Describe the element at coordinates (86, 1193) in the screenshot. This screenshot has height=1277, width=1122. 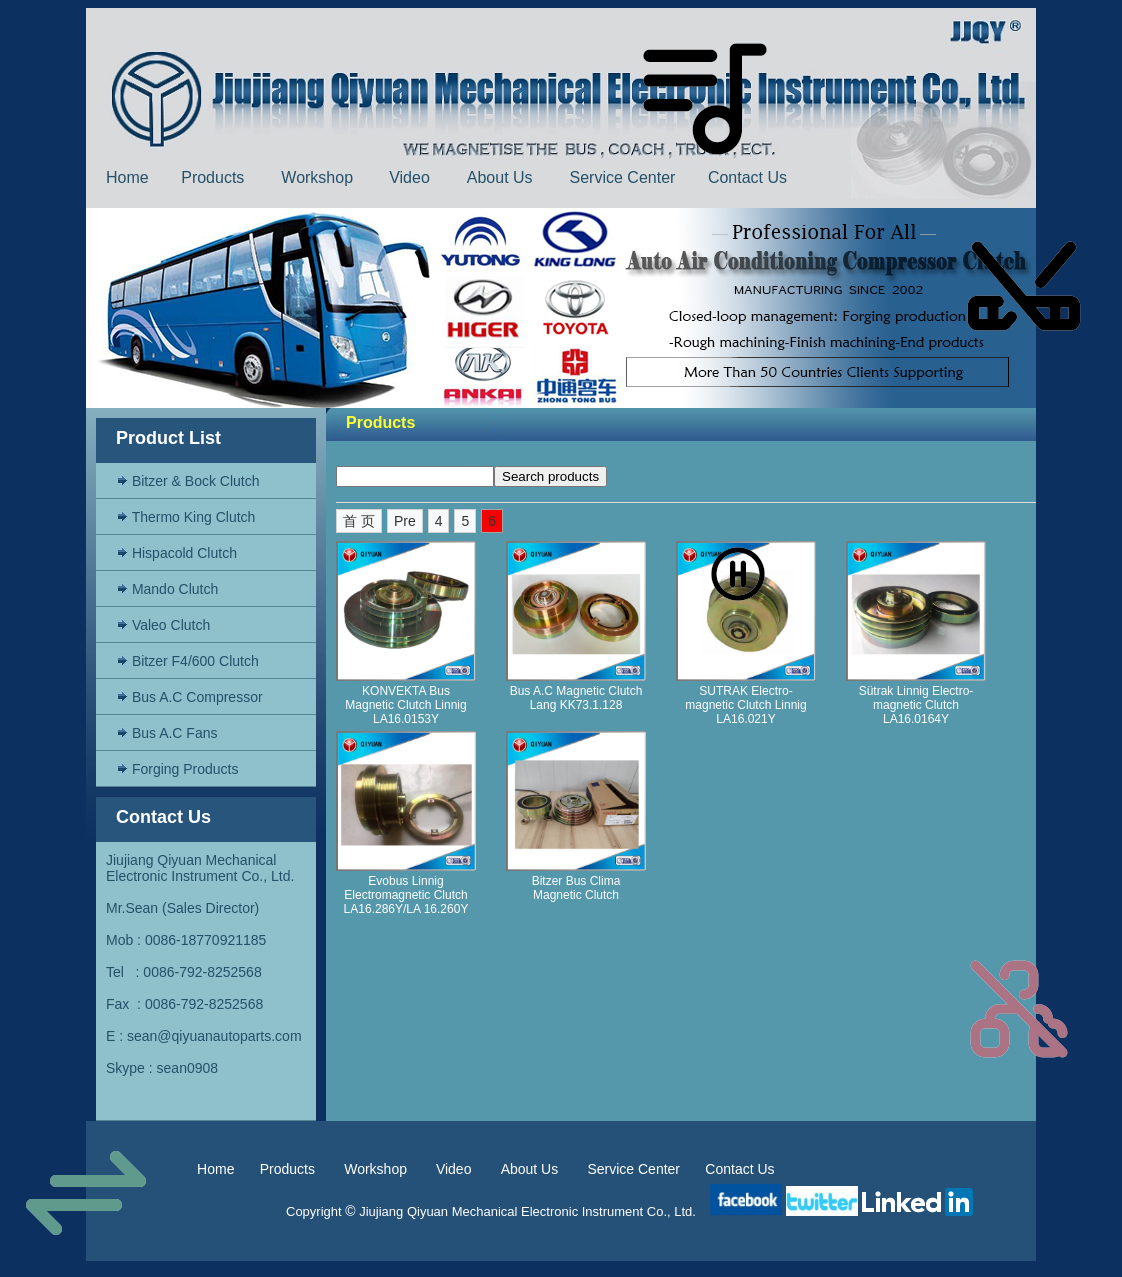
I see `switch or swap between two items` at that location.